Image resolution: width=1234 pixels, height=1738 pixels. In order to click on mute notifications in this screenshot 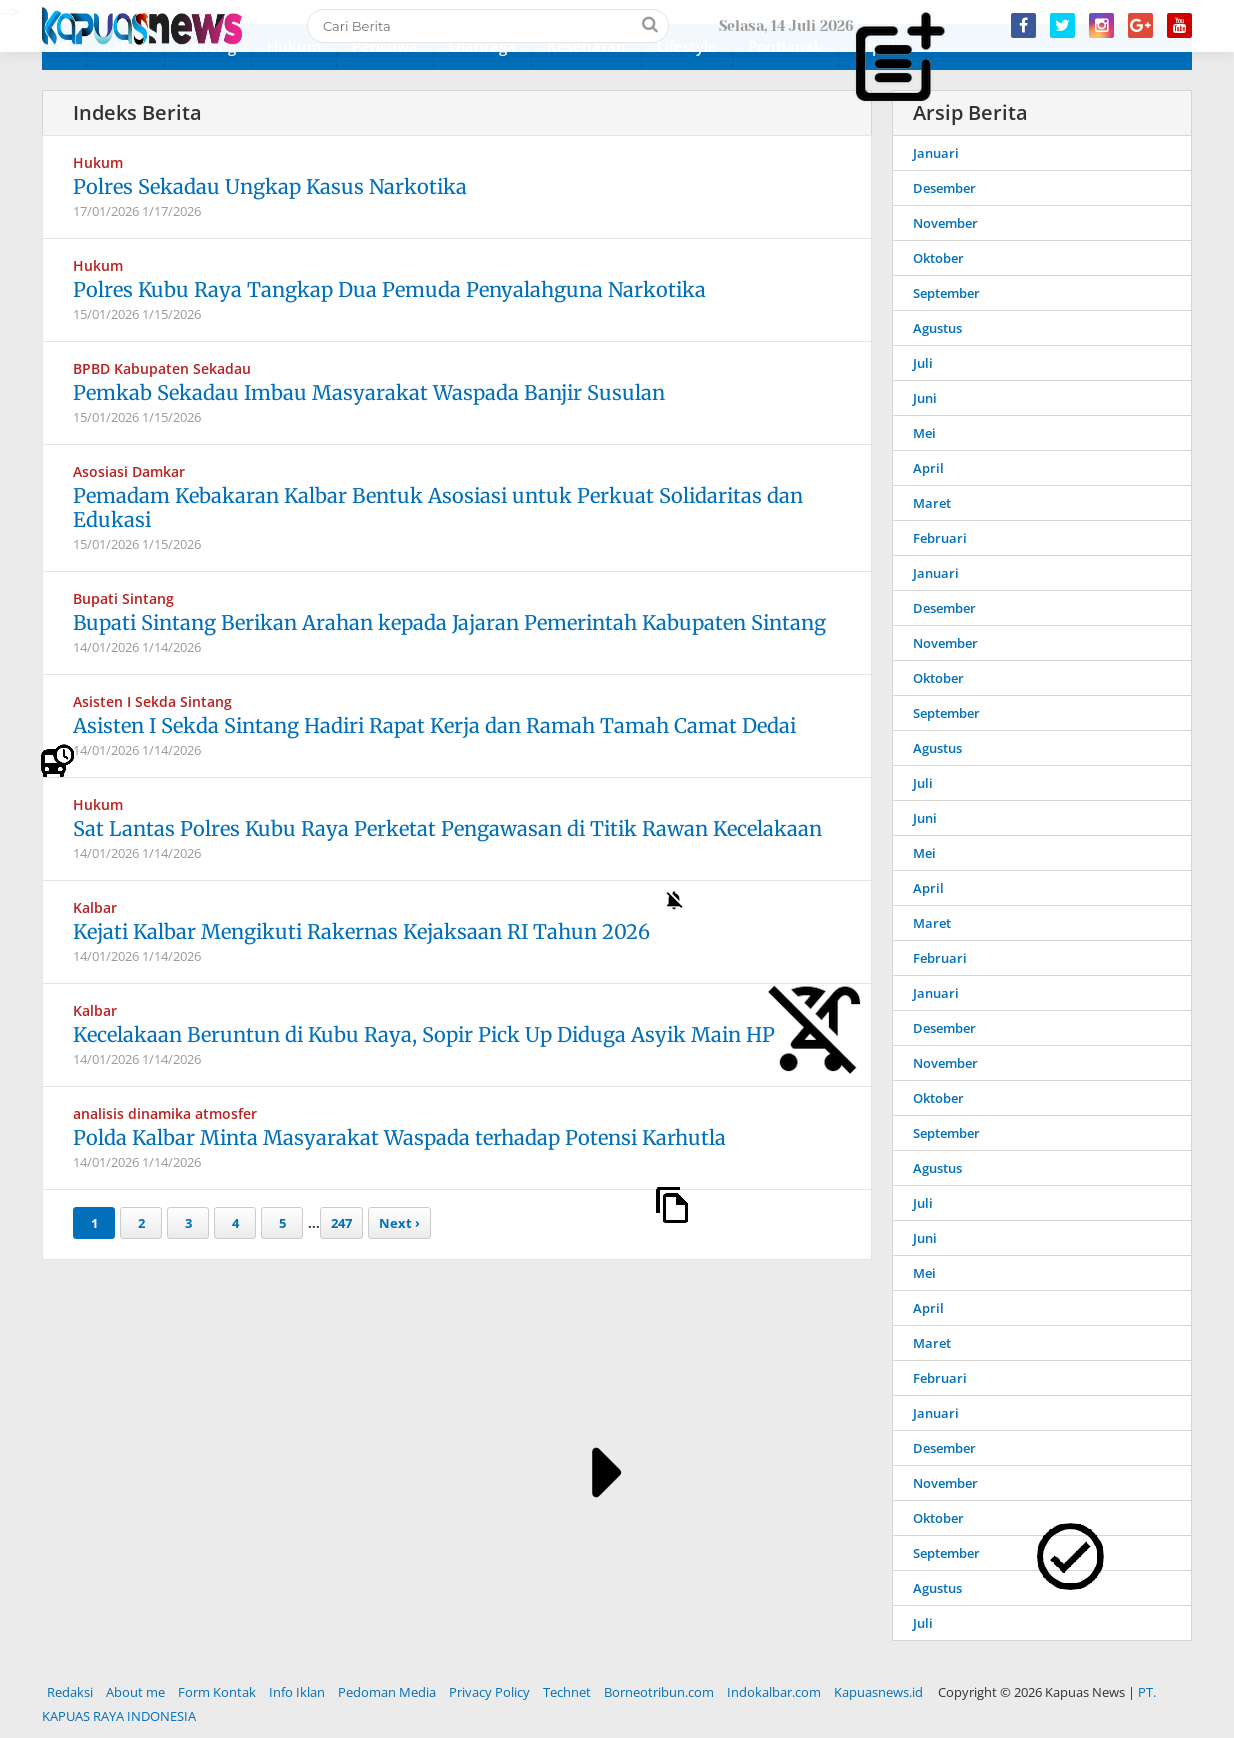, I will do `click(674, 900)`.